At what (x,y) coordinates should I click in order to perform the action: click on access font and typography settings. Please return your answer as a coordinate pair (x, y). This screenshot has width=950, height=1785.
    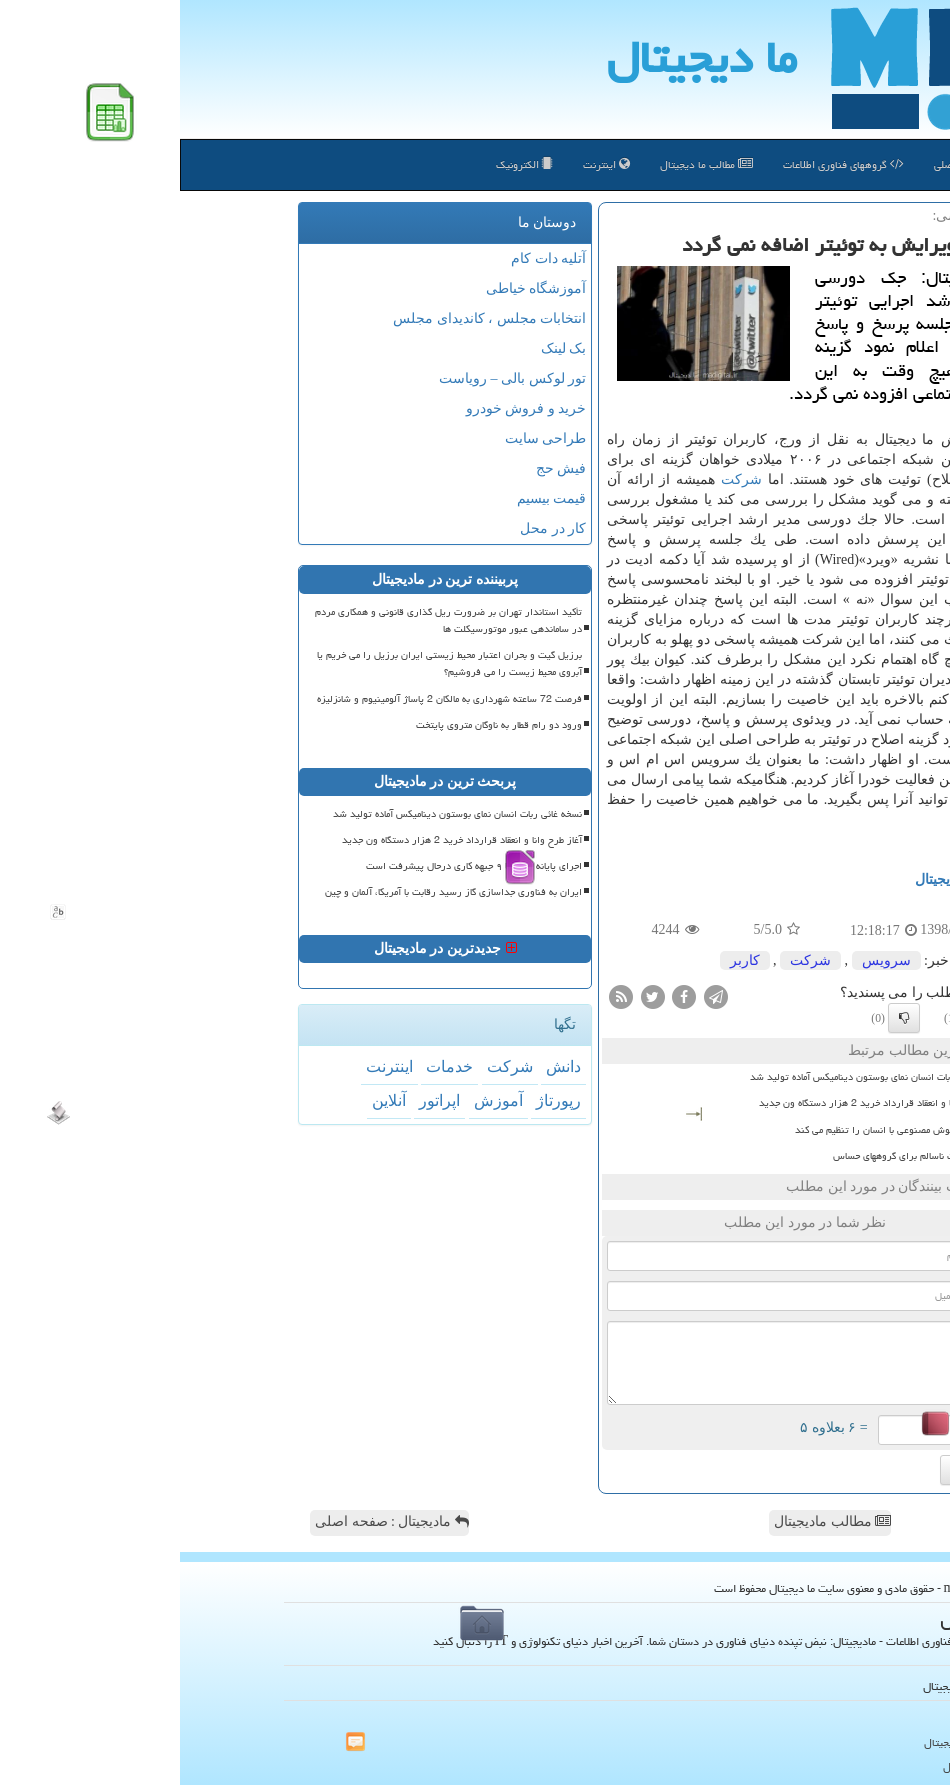
    Looking at the image, I should click on (58, 912).